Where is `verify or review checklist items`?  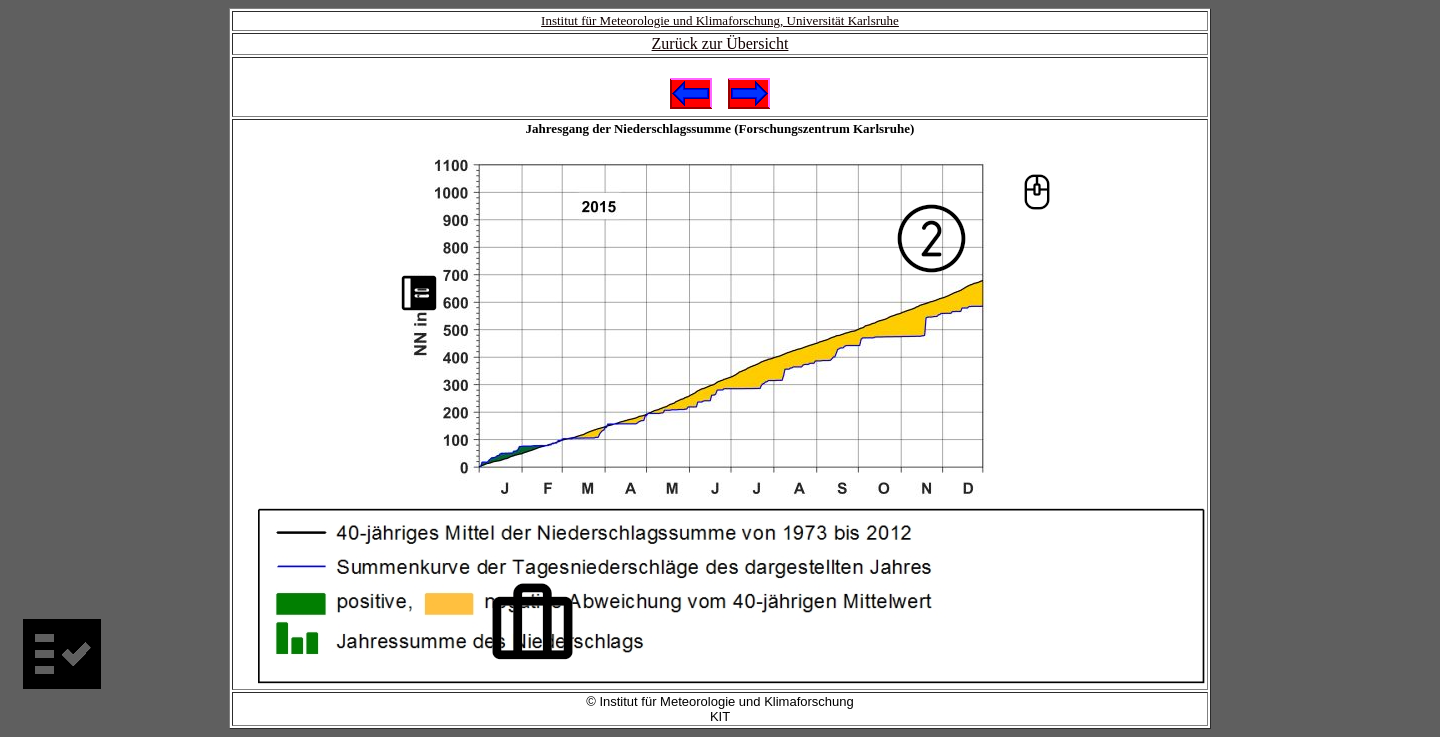
verify or review checklist items is located at coordinates (62, 654).